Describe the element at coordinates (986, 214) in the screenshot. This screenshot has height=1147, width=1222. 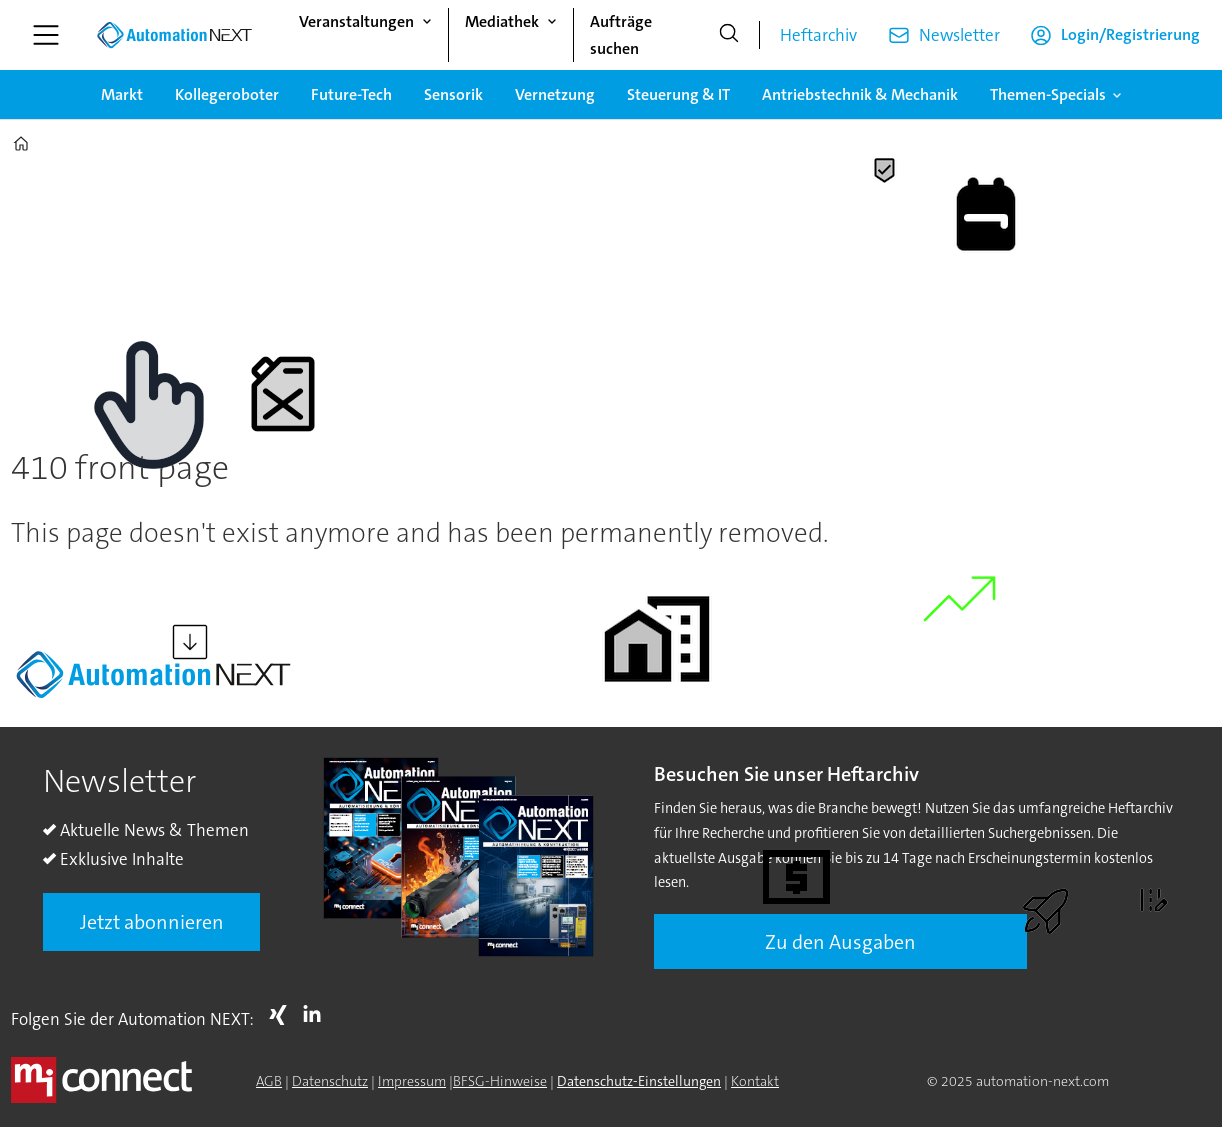
I see `access your backpack or bag inventory` at that location.